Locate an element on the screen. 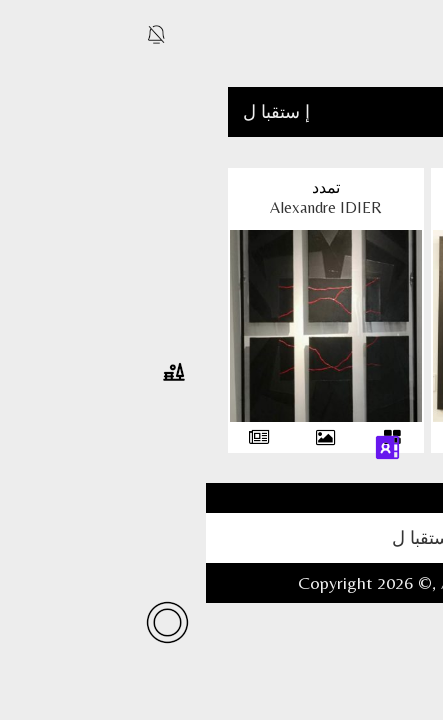  start recording audio or video is located at coordinates (167, 622).